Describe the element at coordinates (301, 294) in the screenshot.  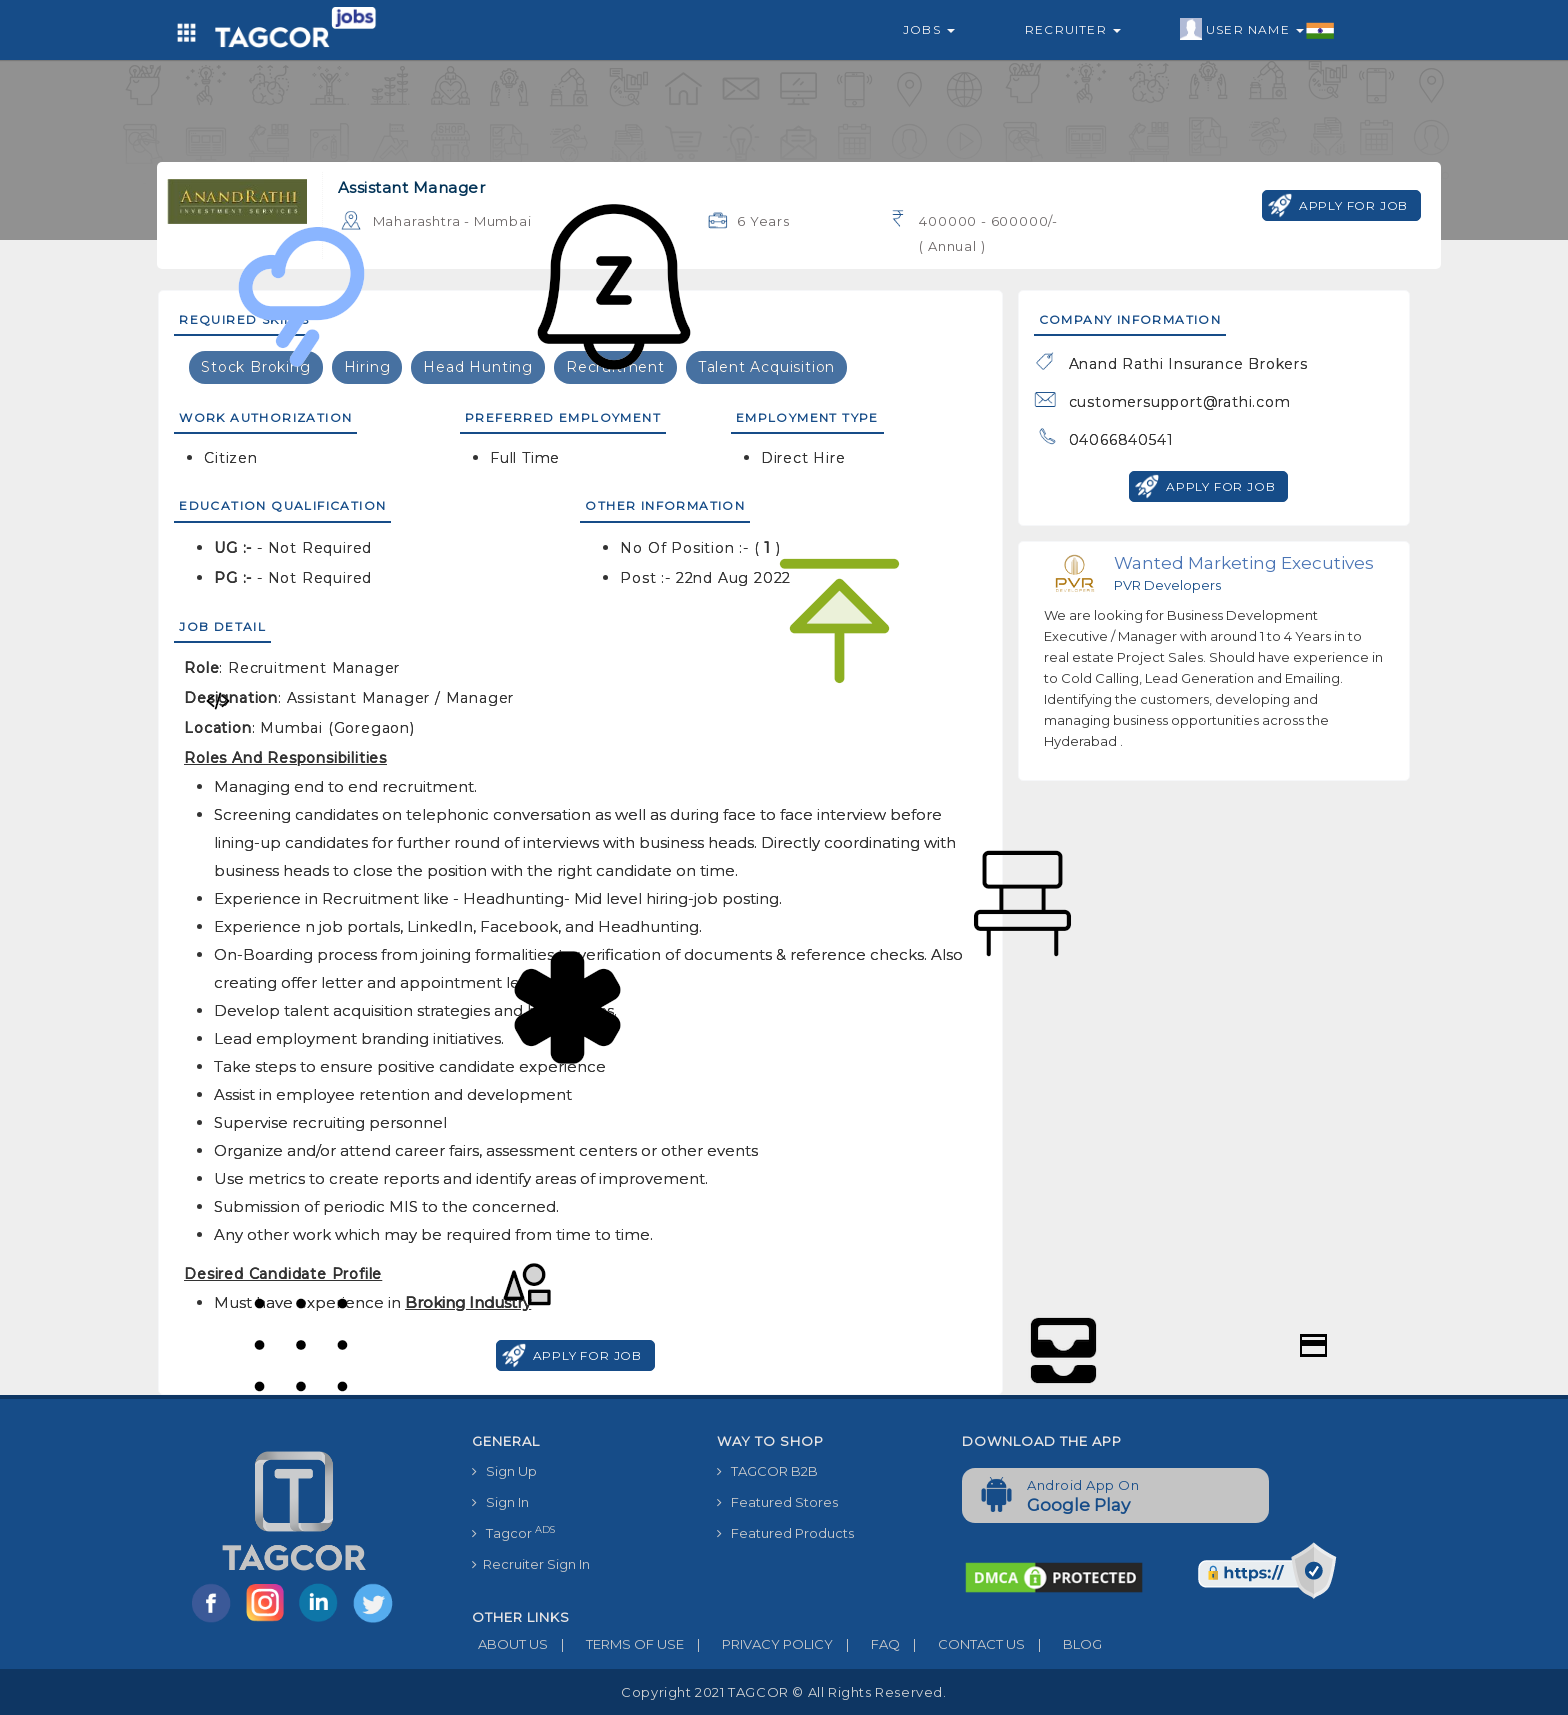
I see `indicates rainy weather conditions` at that location.